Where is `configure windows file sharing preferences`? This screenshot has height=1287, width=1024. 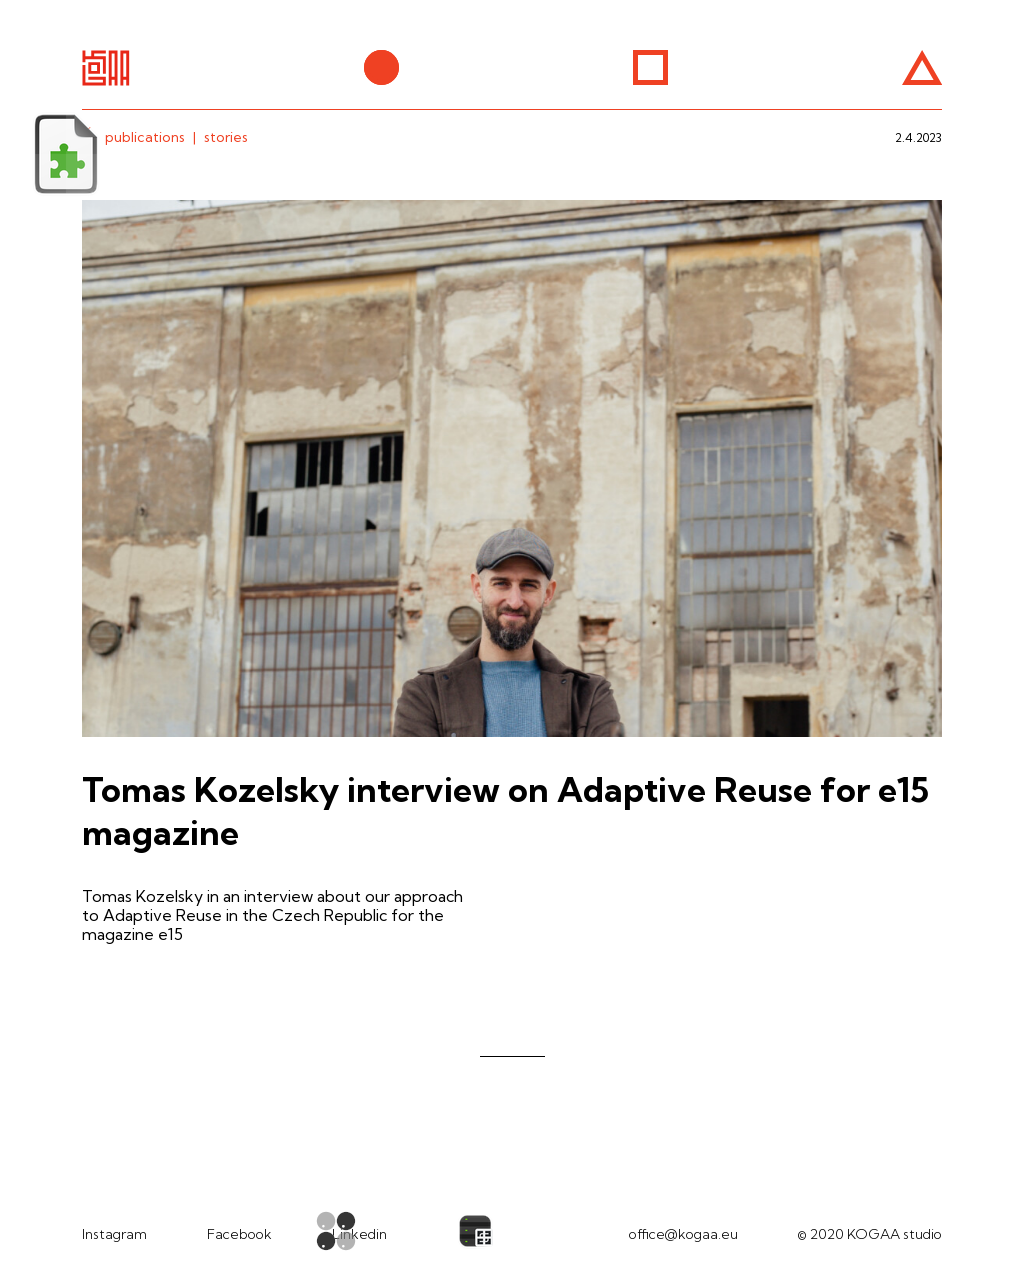
configure windows file sharing preferences is located at coordinates (475, 1231).